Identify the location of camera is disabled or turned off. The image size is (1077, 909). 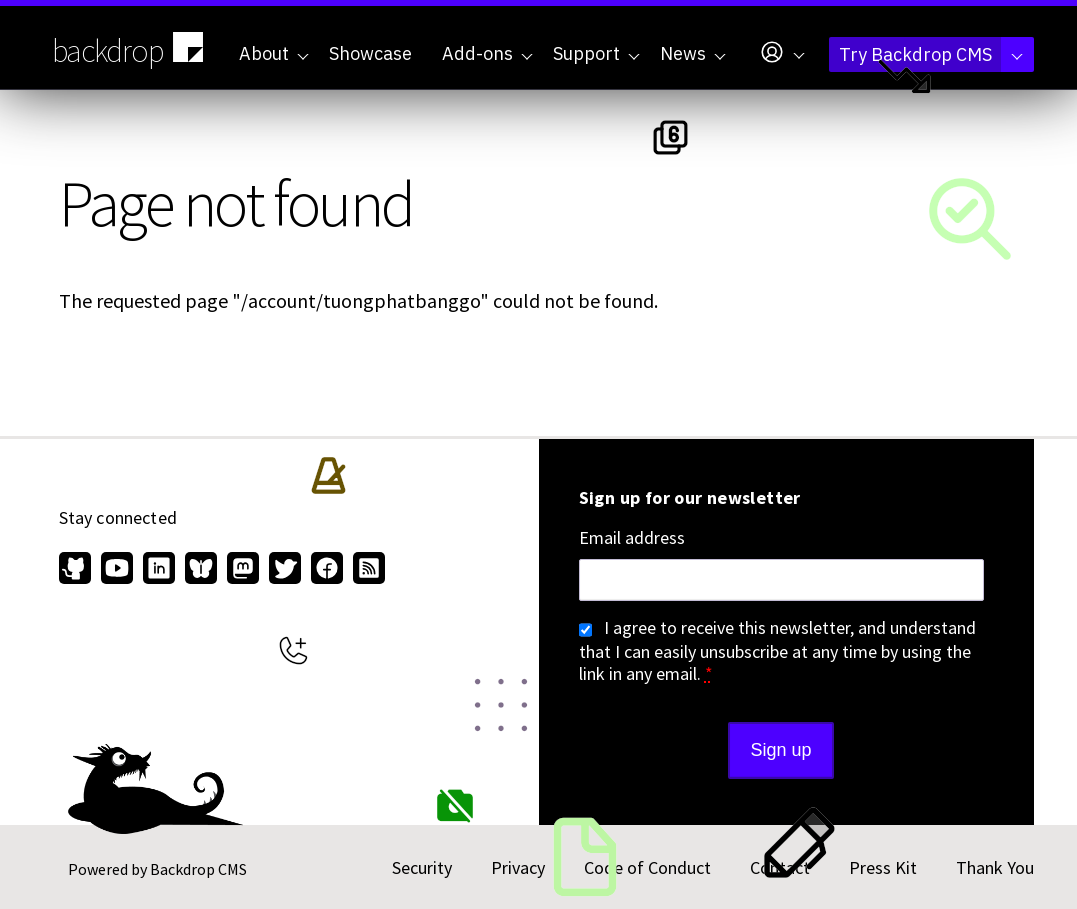
(455, 806).